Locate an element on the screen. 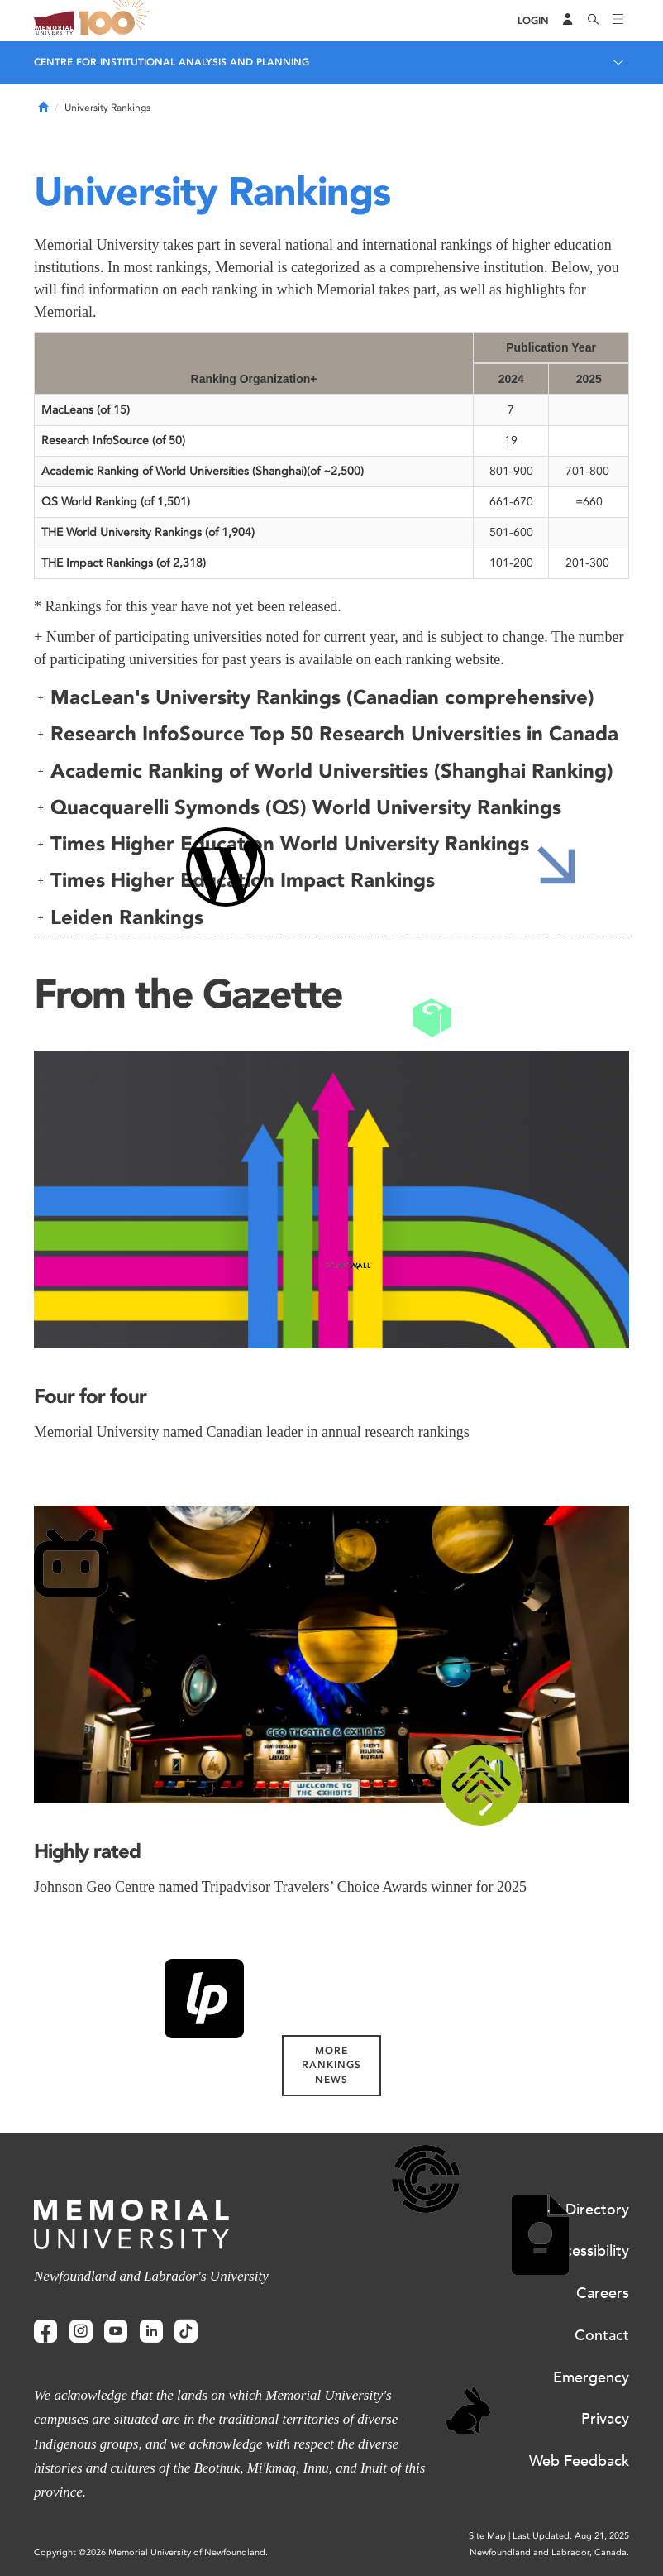 The image size is (663, 2576). chef software logo is located at coordinates (426, 2179).